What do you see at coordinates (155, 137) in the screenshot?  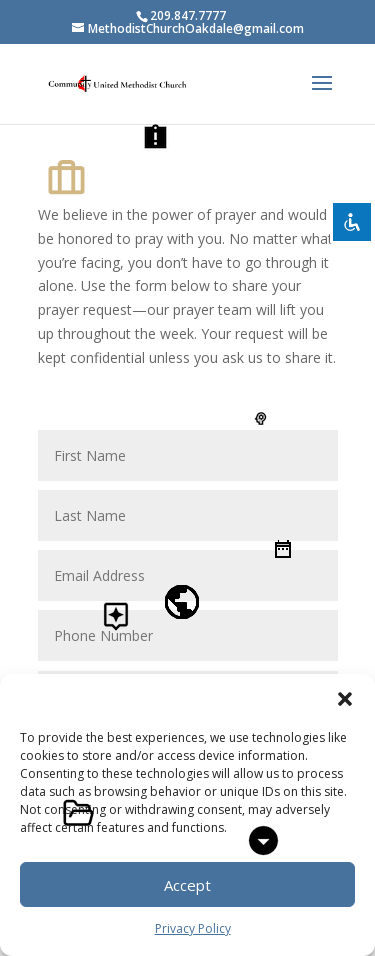 I see `indicates an overdue or late assignment` at bounding box center [155, 137].